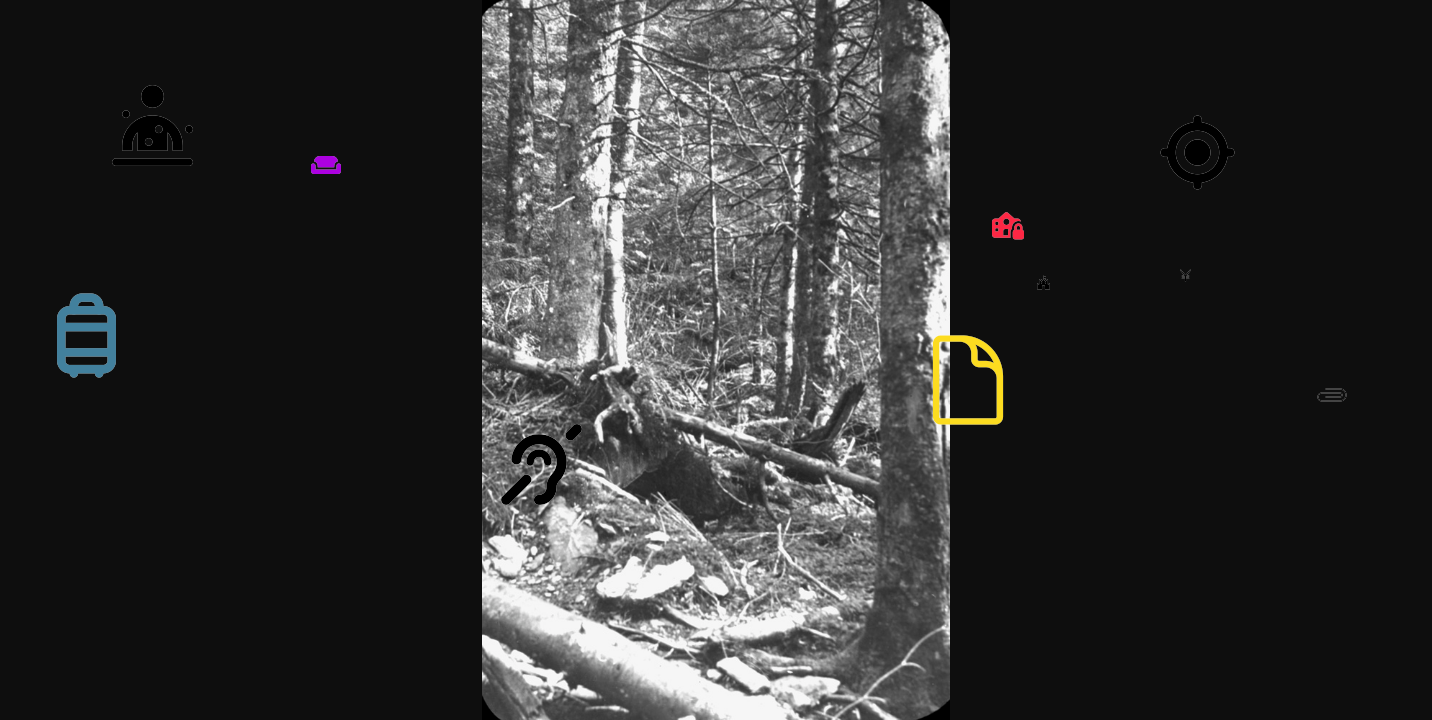 Image resolution: width=1432 pixels, height=720 pixels. What do you see at coordinates (1043, 282) in the screenshot?
I see `fort awesome brand logo` at bounding box center [1043, 282].